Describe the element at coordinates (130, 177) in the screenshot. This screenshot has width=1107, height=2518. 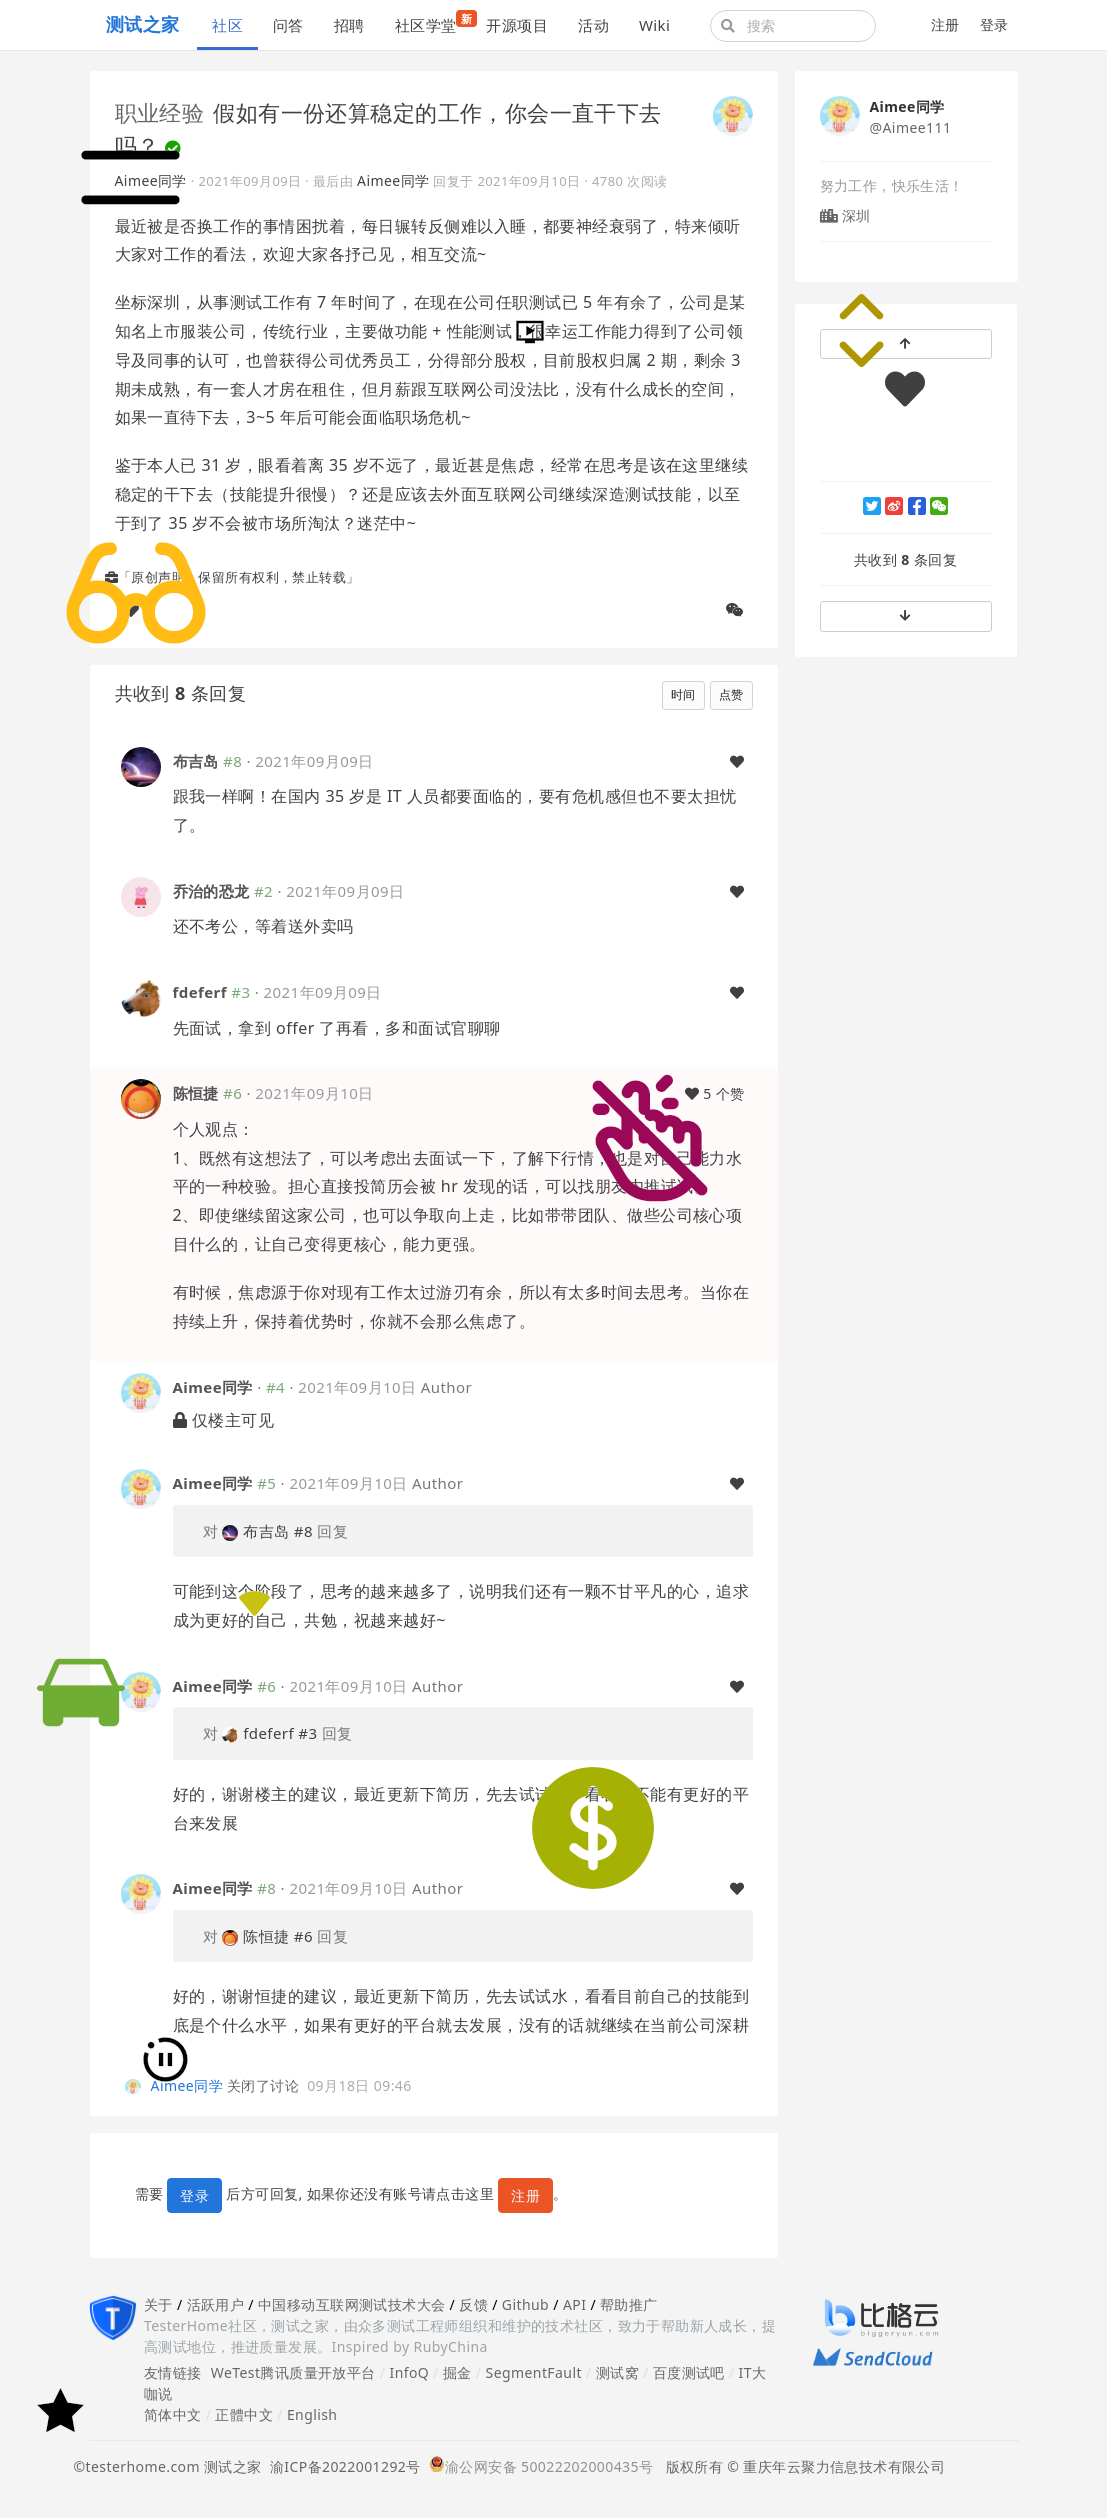
I see `open menu or navigation options` at that location.